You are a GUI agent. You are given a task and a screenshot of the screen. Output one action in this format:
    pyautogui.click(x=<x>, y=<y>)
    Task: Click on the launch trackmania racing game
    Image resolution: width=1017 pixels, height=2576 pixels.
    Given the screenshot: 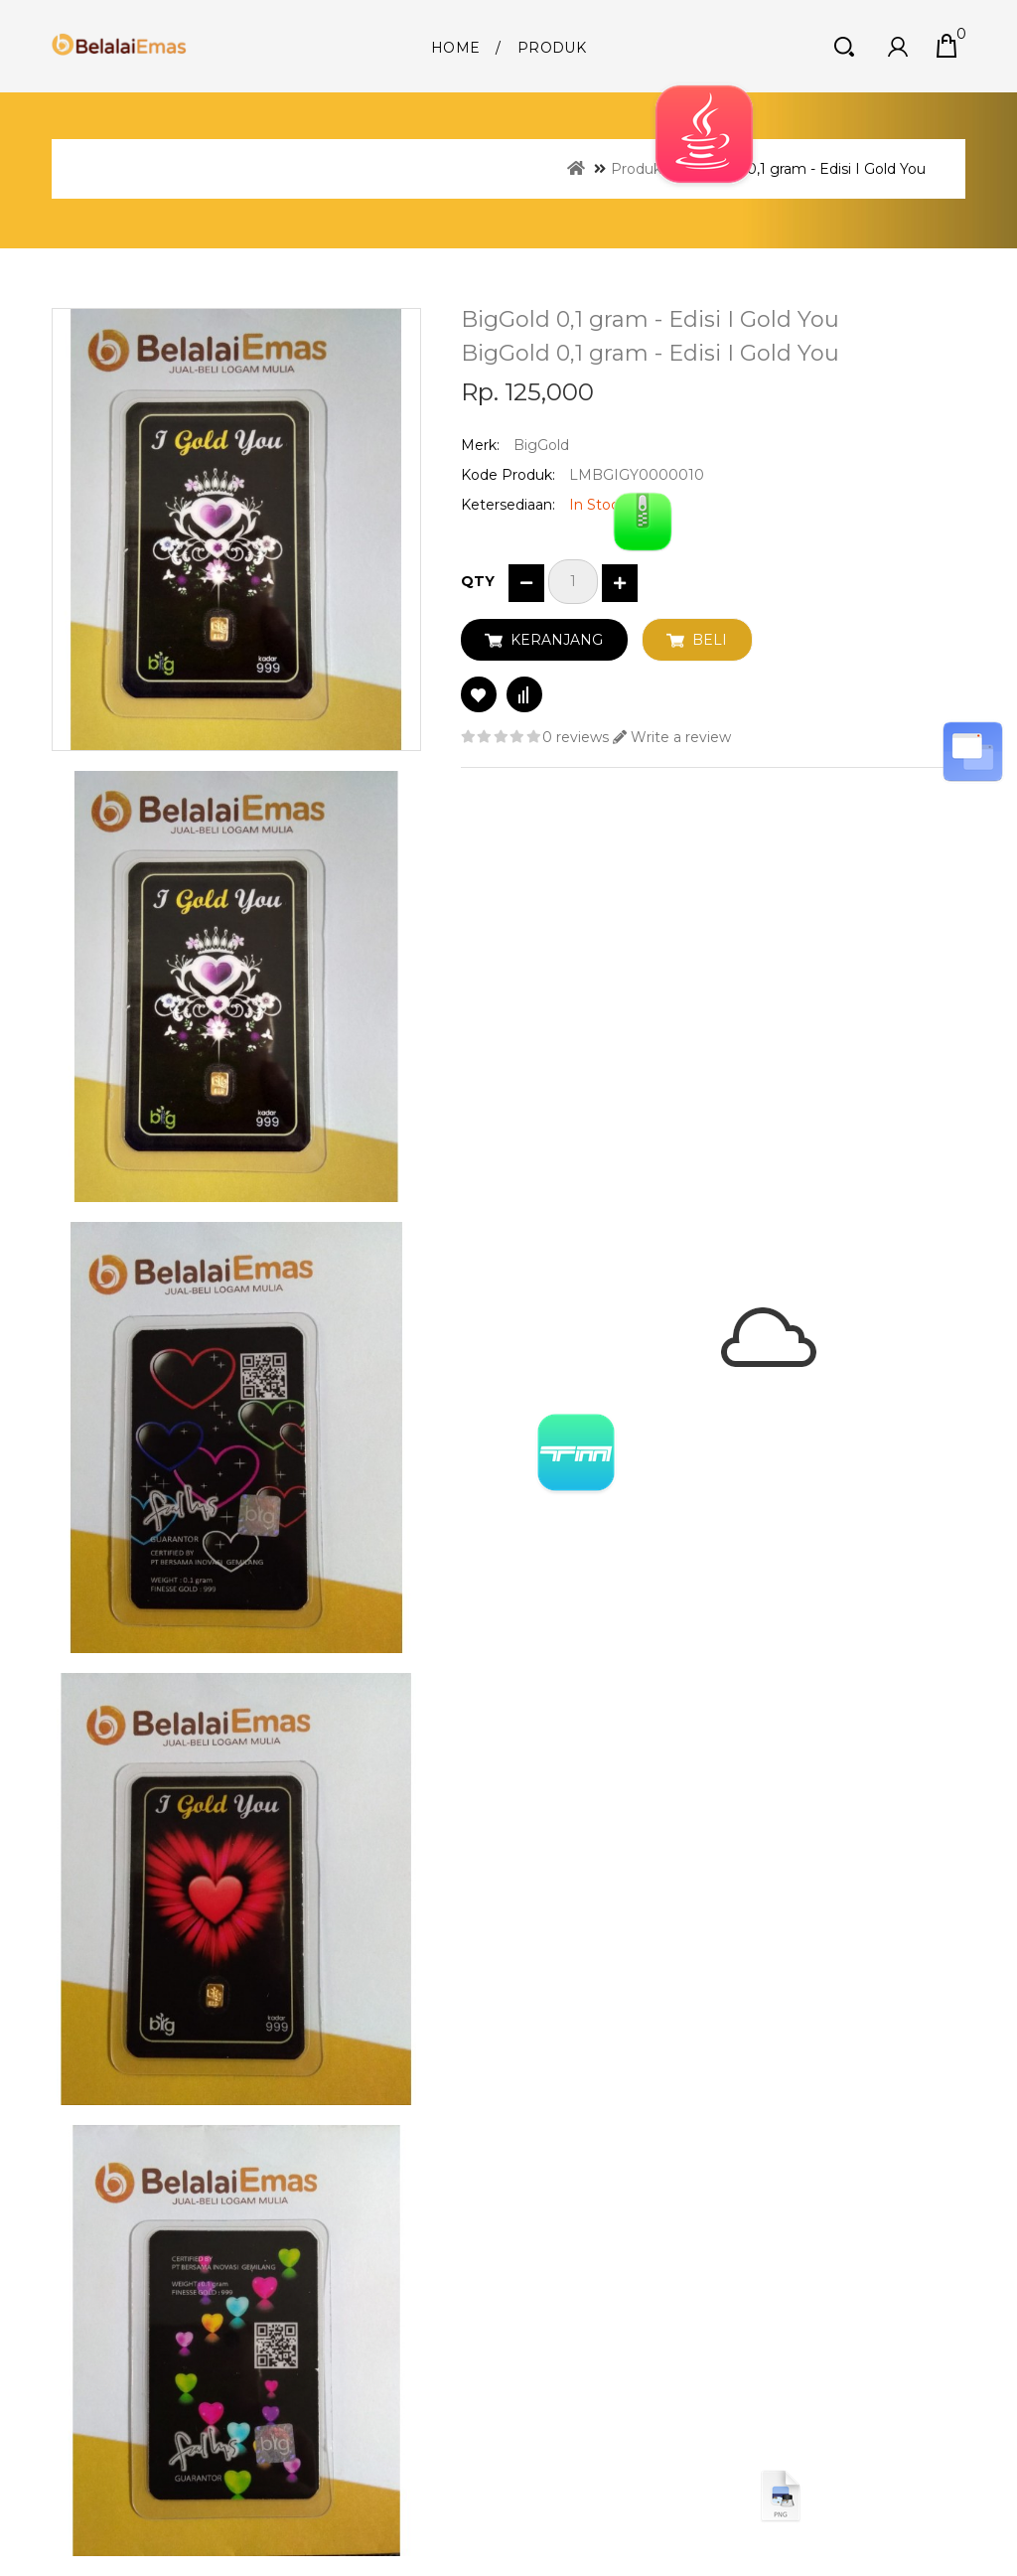 What is the action you would take?
    pyautogui.click(x=576, y=1452)
    